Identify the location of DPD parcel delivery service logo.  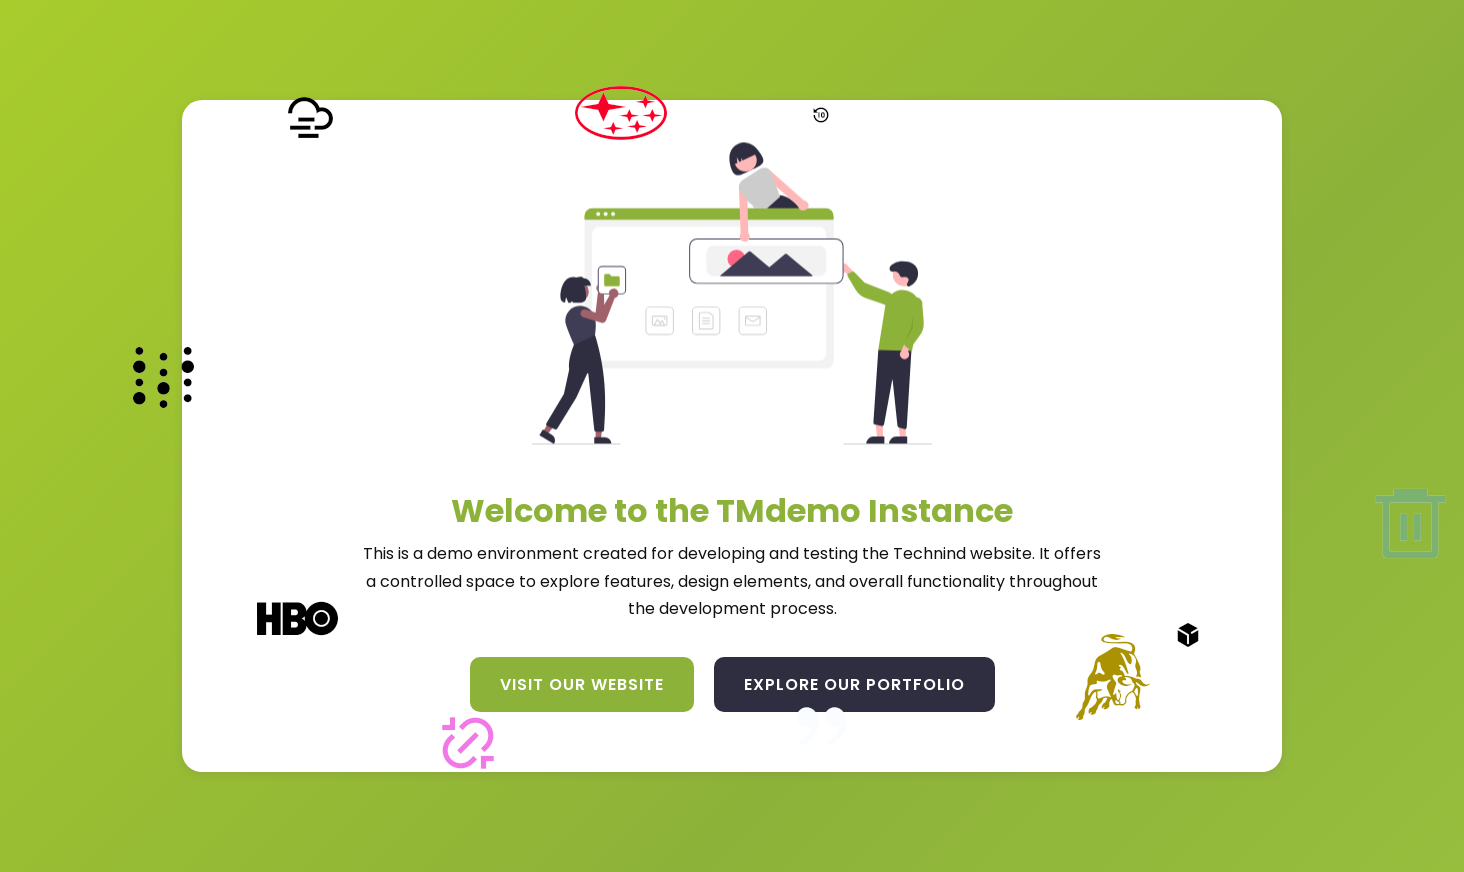
(1188, 635).